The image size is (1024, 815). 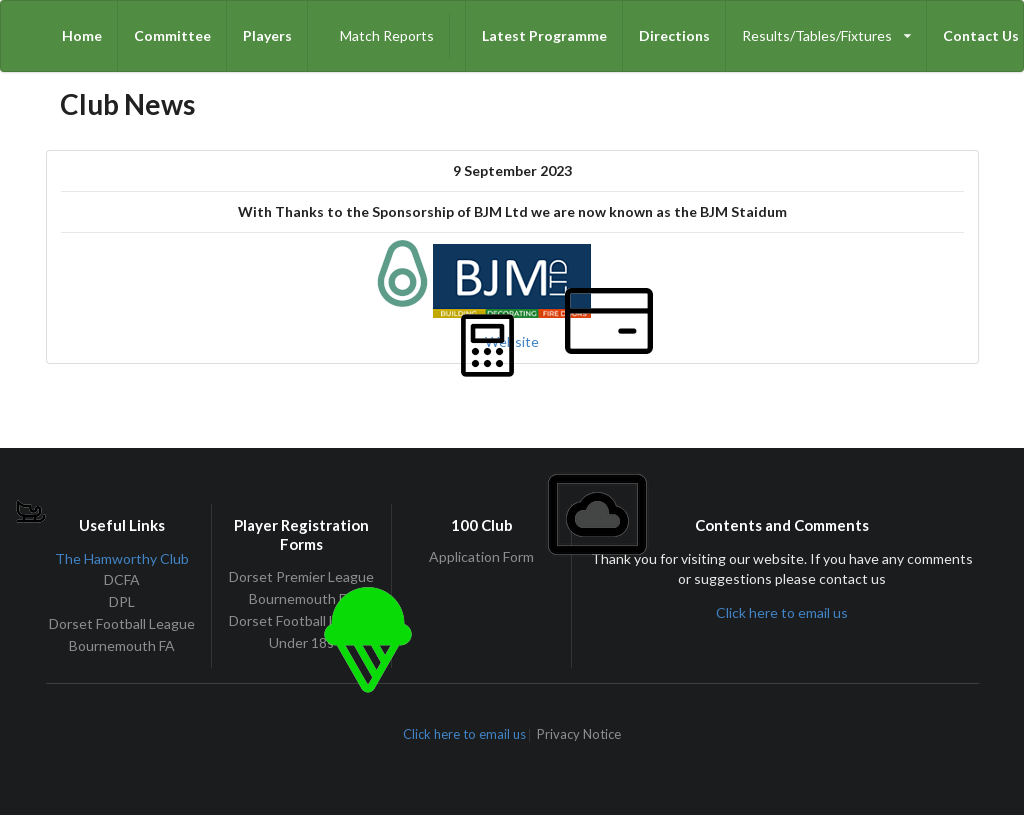 What do you see at coordinates (609, 321) in the screenshot?
I see `manage payment methods` at bounding box center [609, 321].